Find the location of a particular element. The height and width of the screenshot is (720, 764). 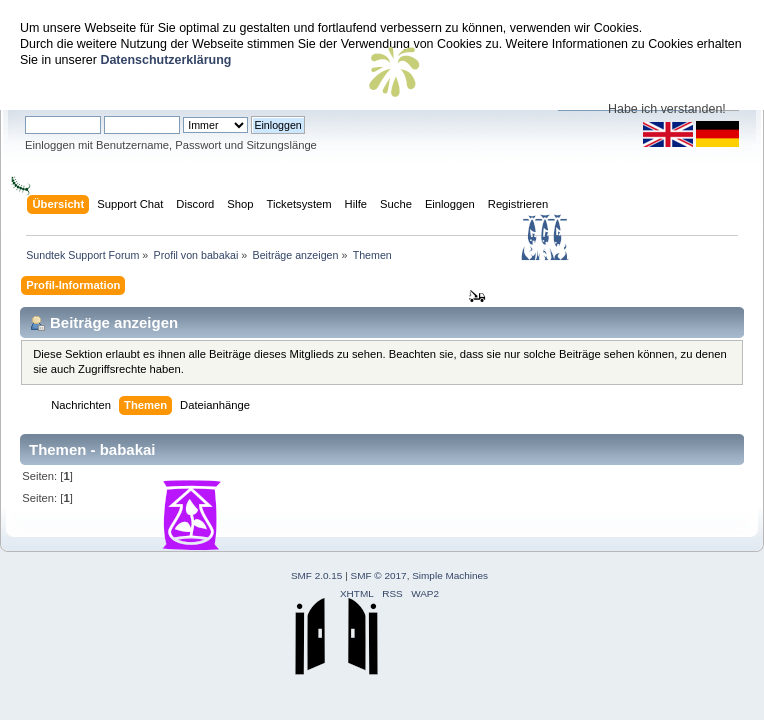

indicates a splash effect or liquid spill in gameplay is located at coordinates (394, 72).